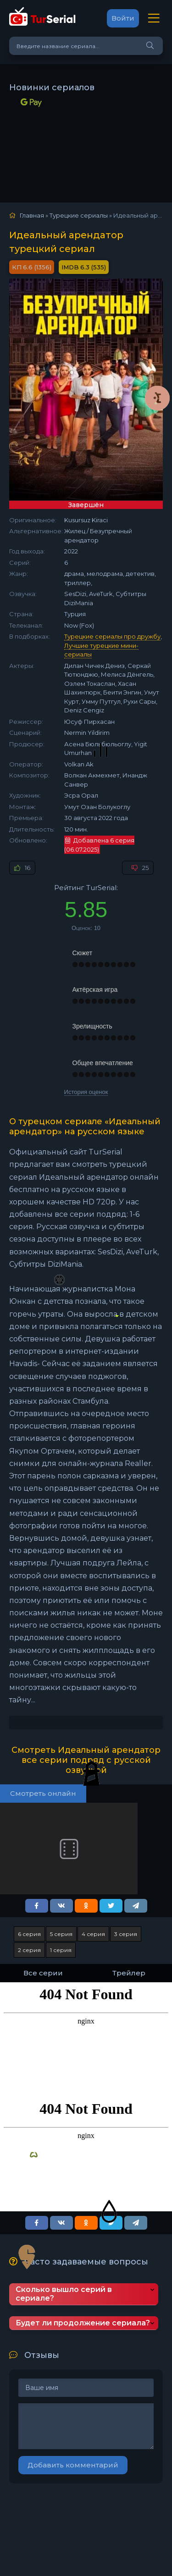 This screenshot has width=172, height=2576. I want to click on yamaha motor corporation logo, so click(59, 1280).